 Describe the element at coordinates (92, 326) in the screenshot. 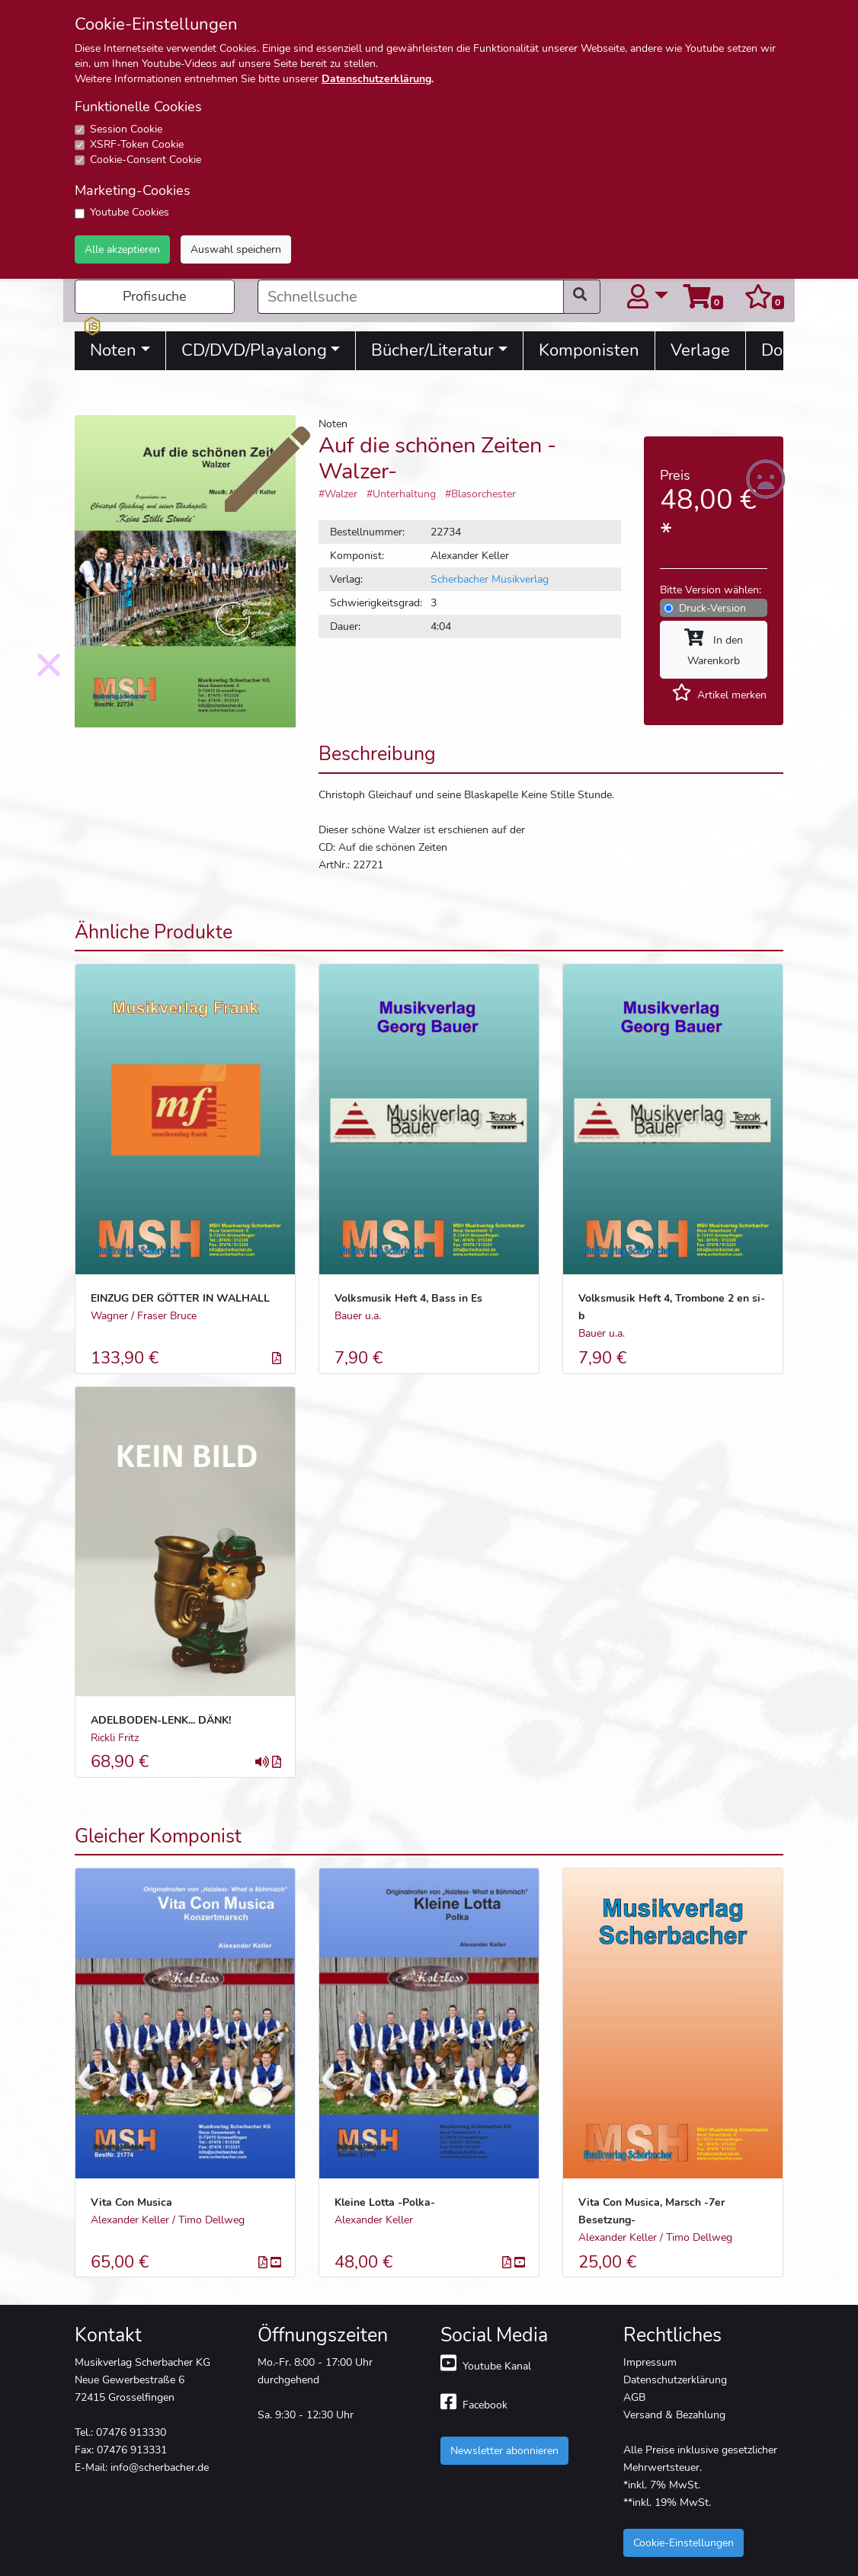

I see `Node.js runtime or server-side JavaScript indicator` at that location.